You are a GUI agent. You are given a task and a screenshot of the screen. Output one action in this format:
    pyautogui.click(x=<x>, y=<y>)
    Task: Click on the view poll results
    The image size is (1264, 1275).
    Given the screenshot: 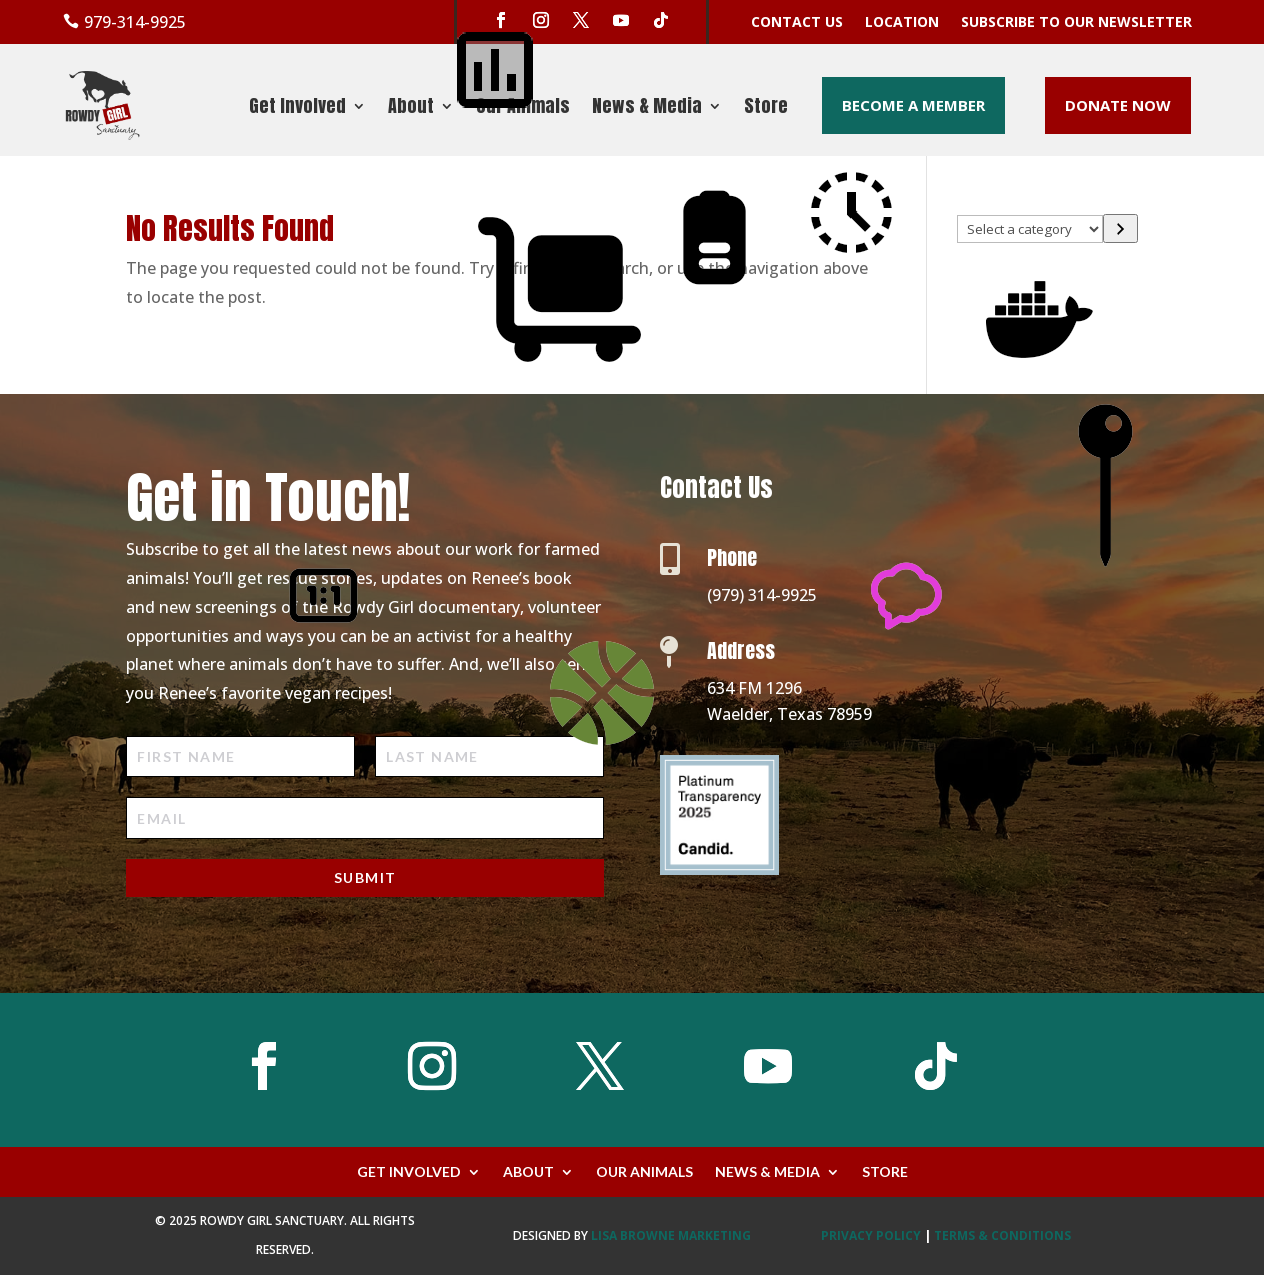 What is the action you would take?
    pyautogui.click(x=495, y=70)
    